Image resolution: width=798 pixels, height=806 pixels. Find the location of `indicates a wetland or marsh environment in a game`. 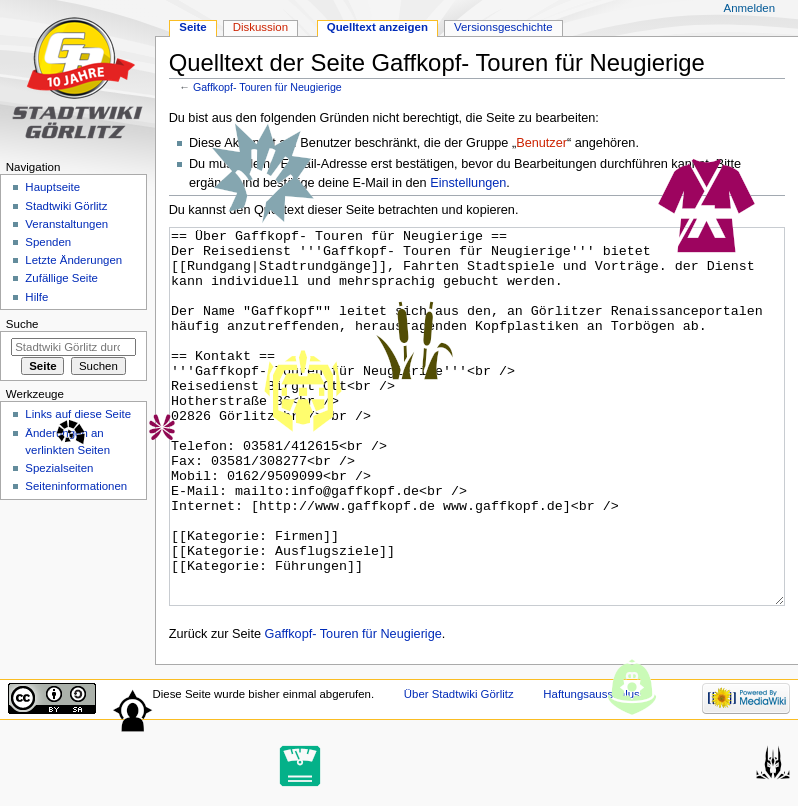

indicates a wetland or marsh environment in a game is located at coordinates (414, 340).